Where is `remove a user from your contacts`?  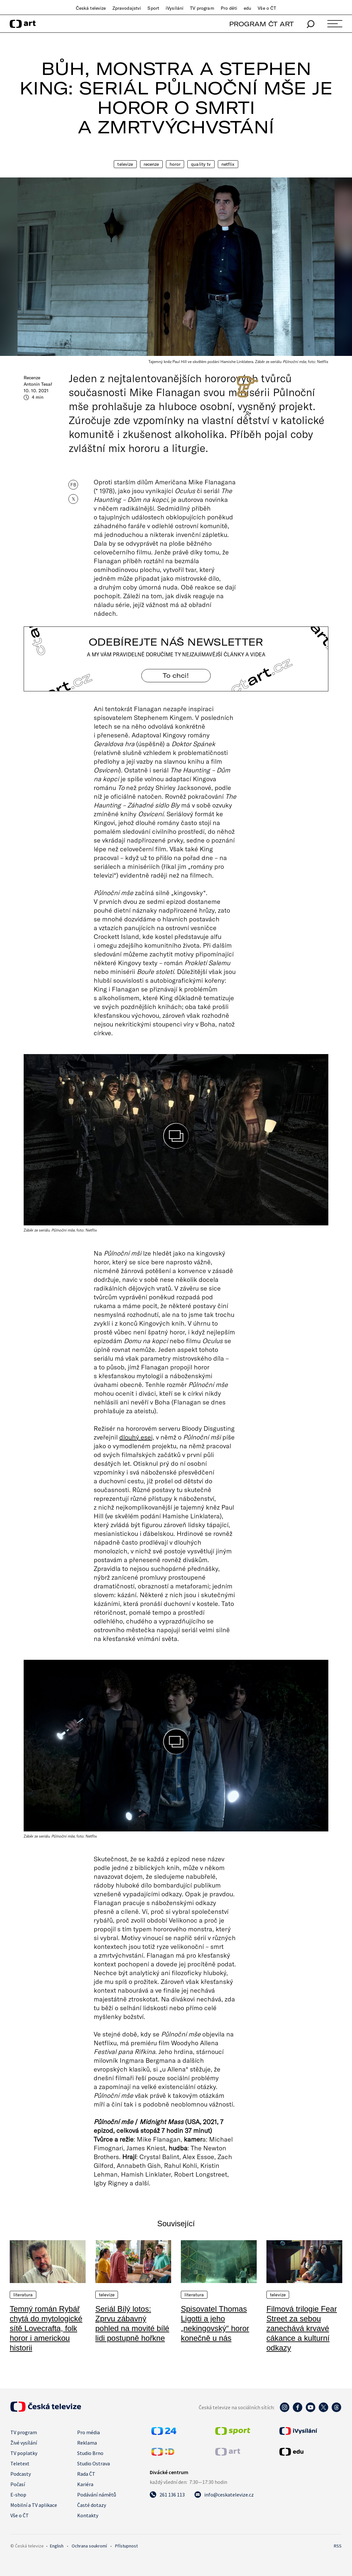 remove a user from your contacts is located at coordinates (248, 414).